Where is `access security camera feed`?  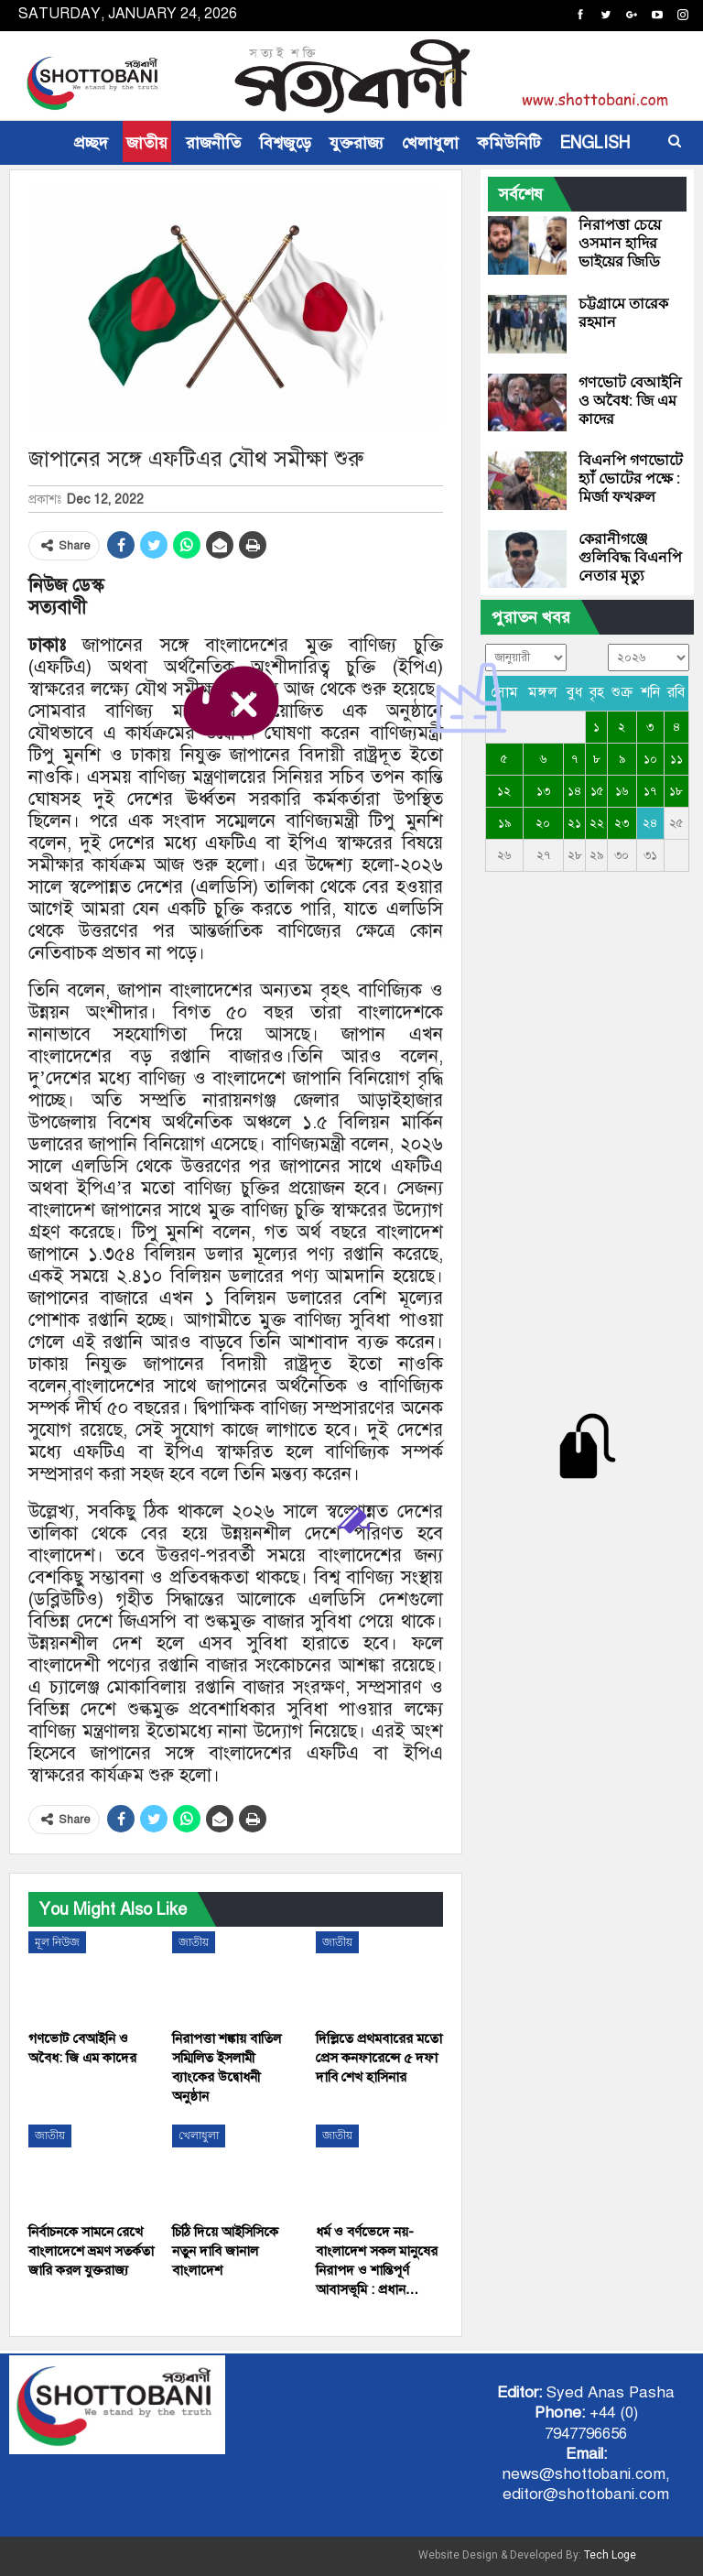 access security camera feed is located at coordinates (353, 1522).